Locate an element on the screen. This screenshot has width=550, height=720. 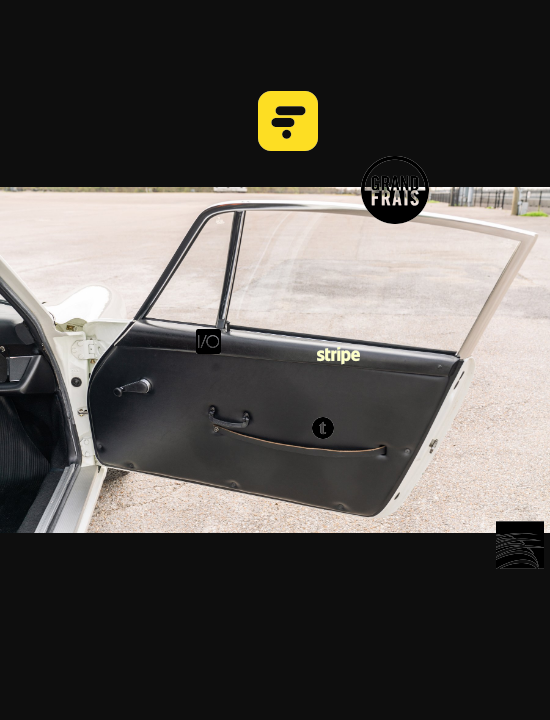
Stripe payment integration is located at coordinates (338, 355).